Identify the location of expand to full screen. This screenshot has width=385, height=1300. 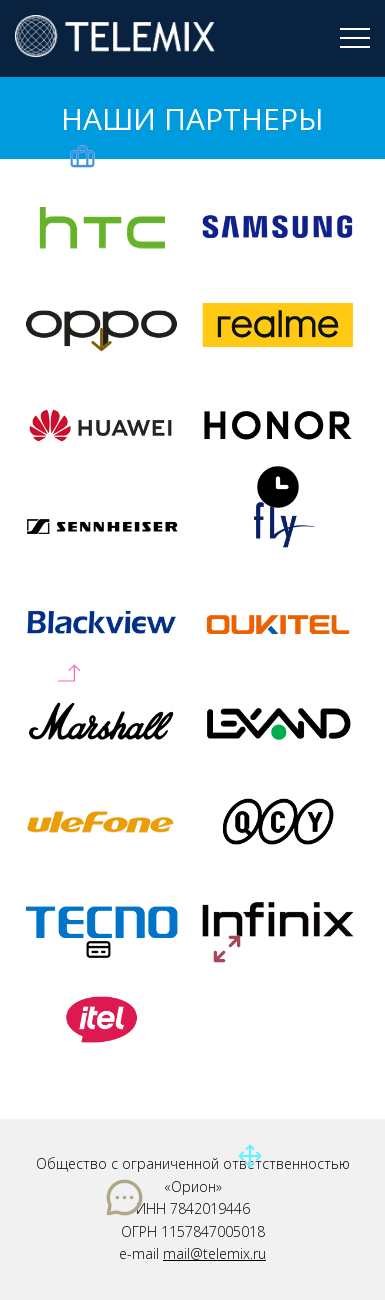
(227, 949).